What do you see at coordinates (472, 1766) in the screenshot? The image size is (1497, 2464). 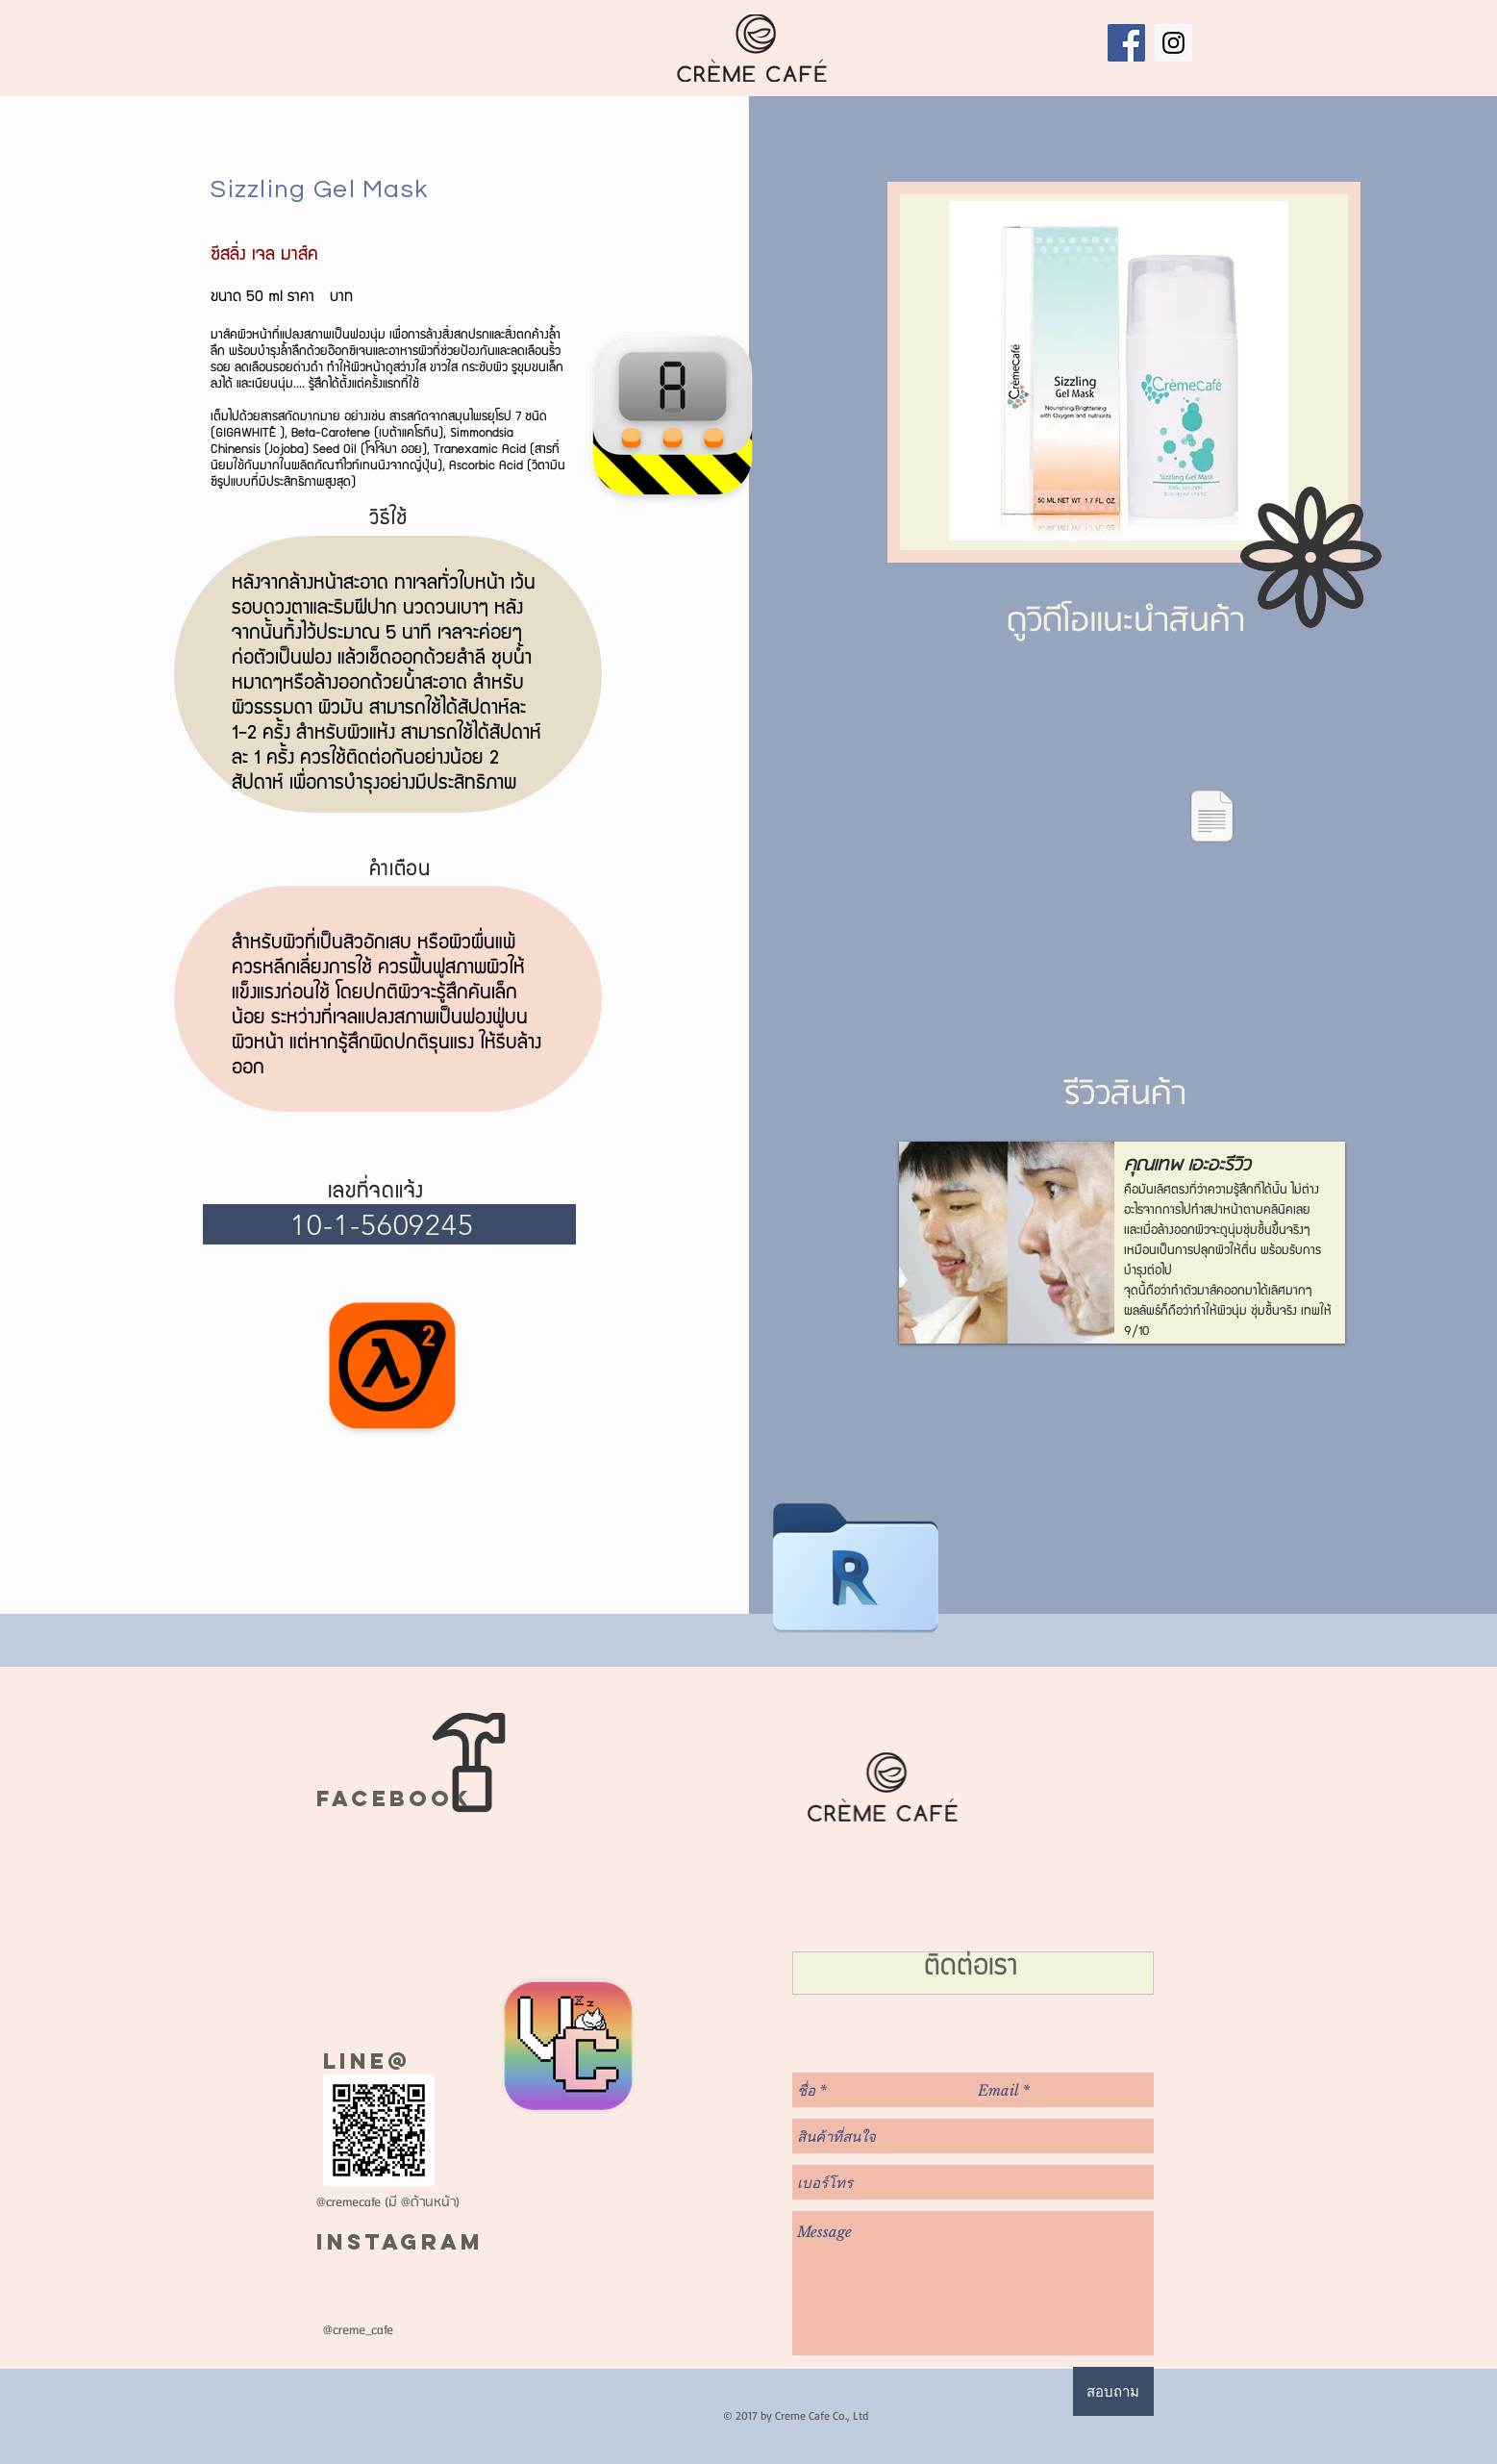 I see `access developer tools` at bounding box center [472, 1766].